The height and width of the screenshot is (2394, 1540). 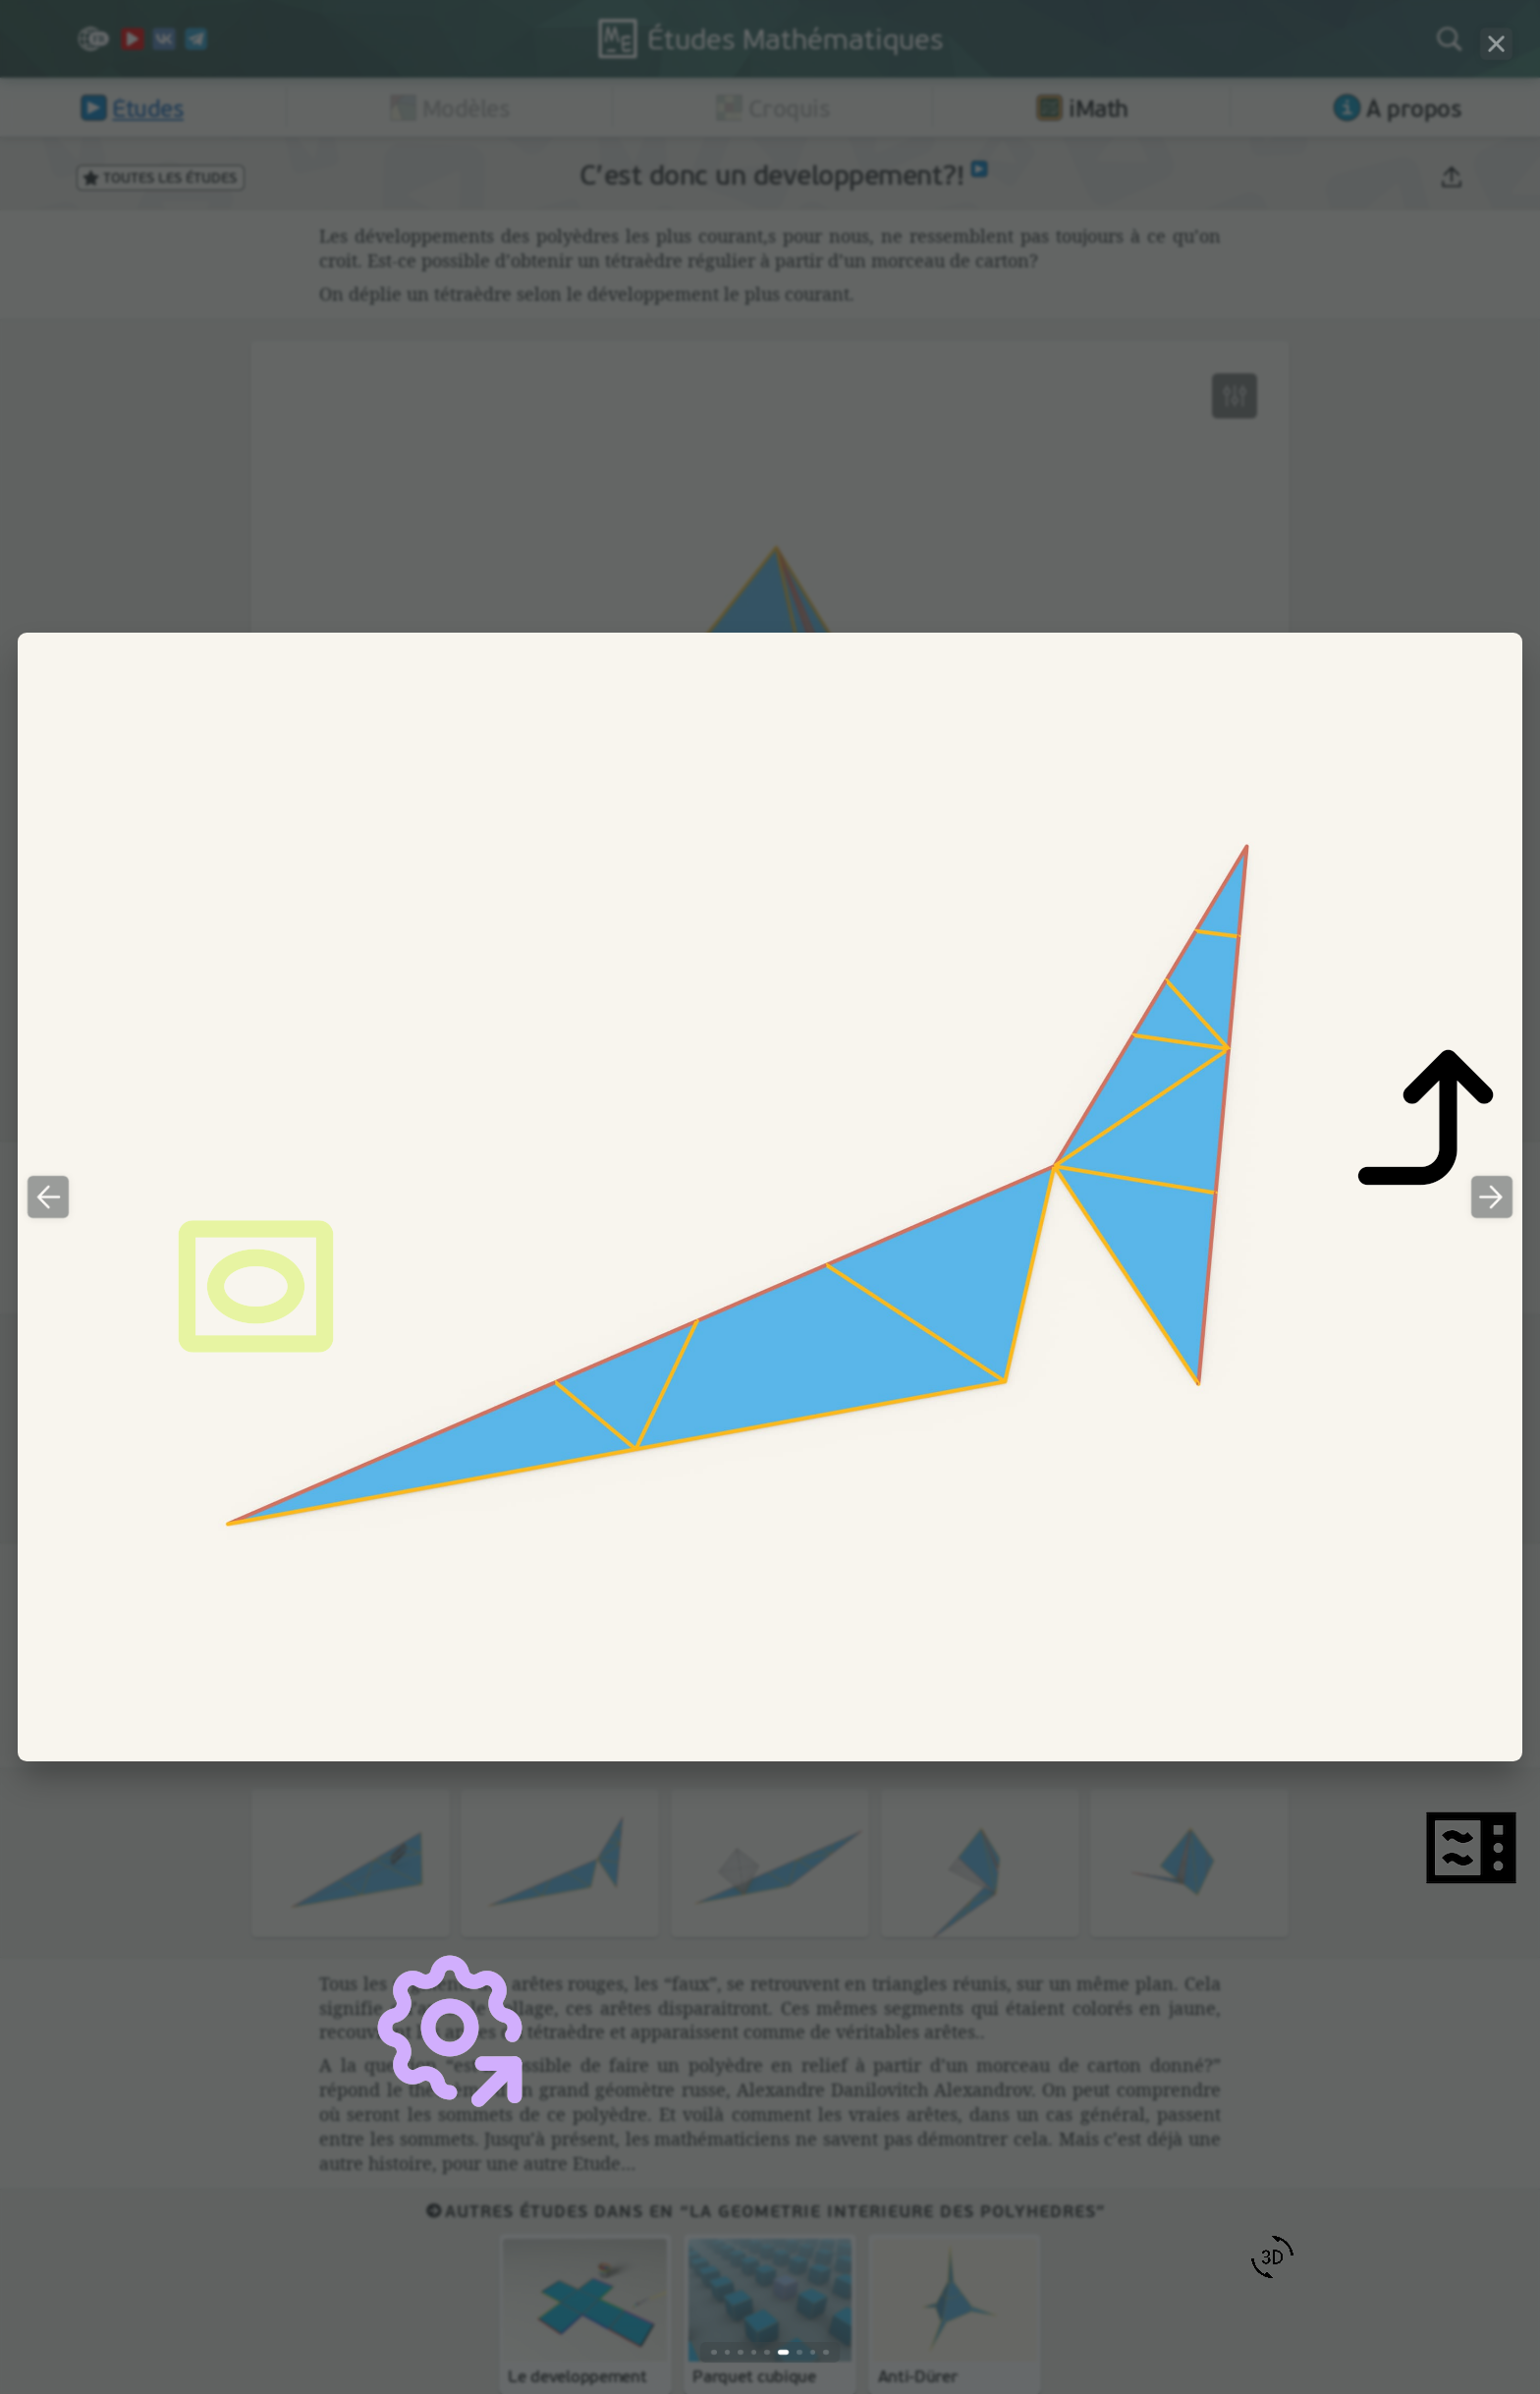 What do you see at coordinates (1421, 1122) in the screenshot?
I see `navigate forward and up in a menu hierarchy` at bounding box center [1421, 1122].